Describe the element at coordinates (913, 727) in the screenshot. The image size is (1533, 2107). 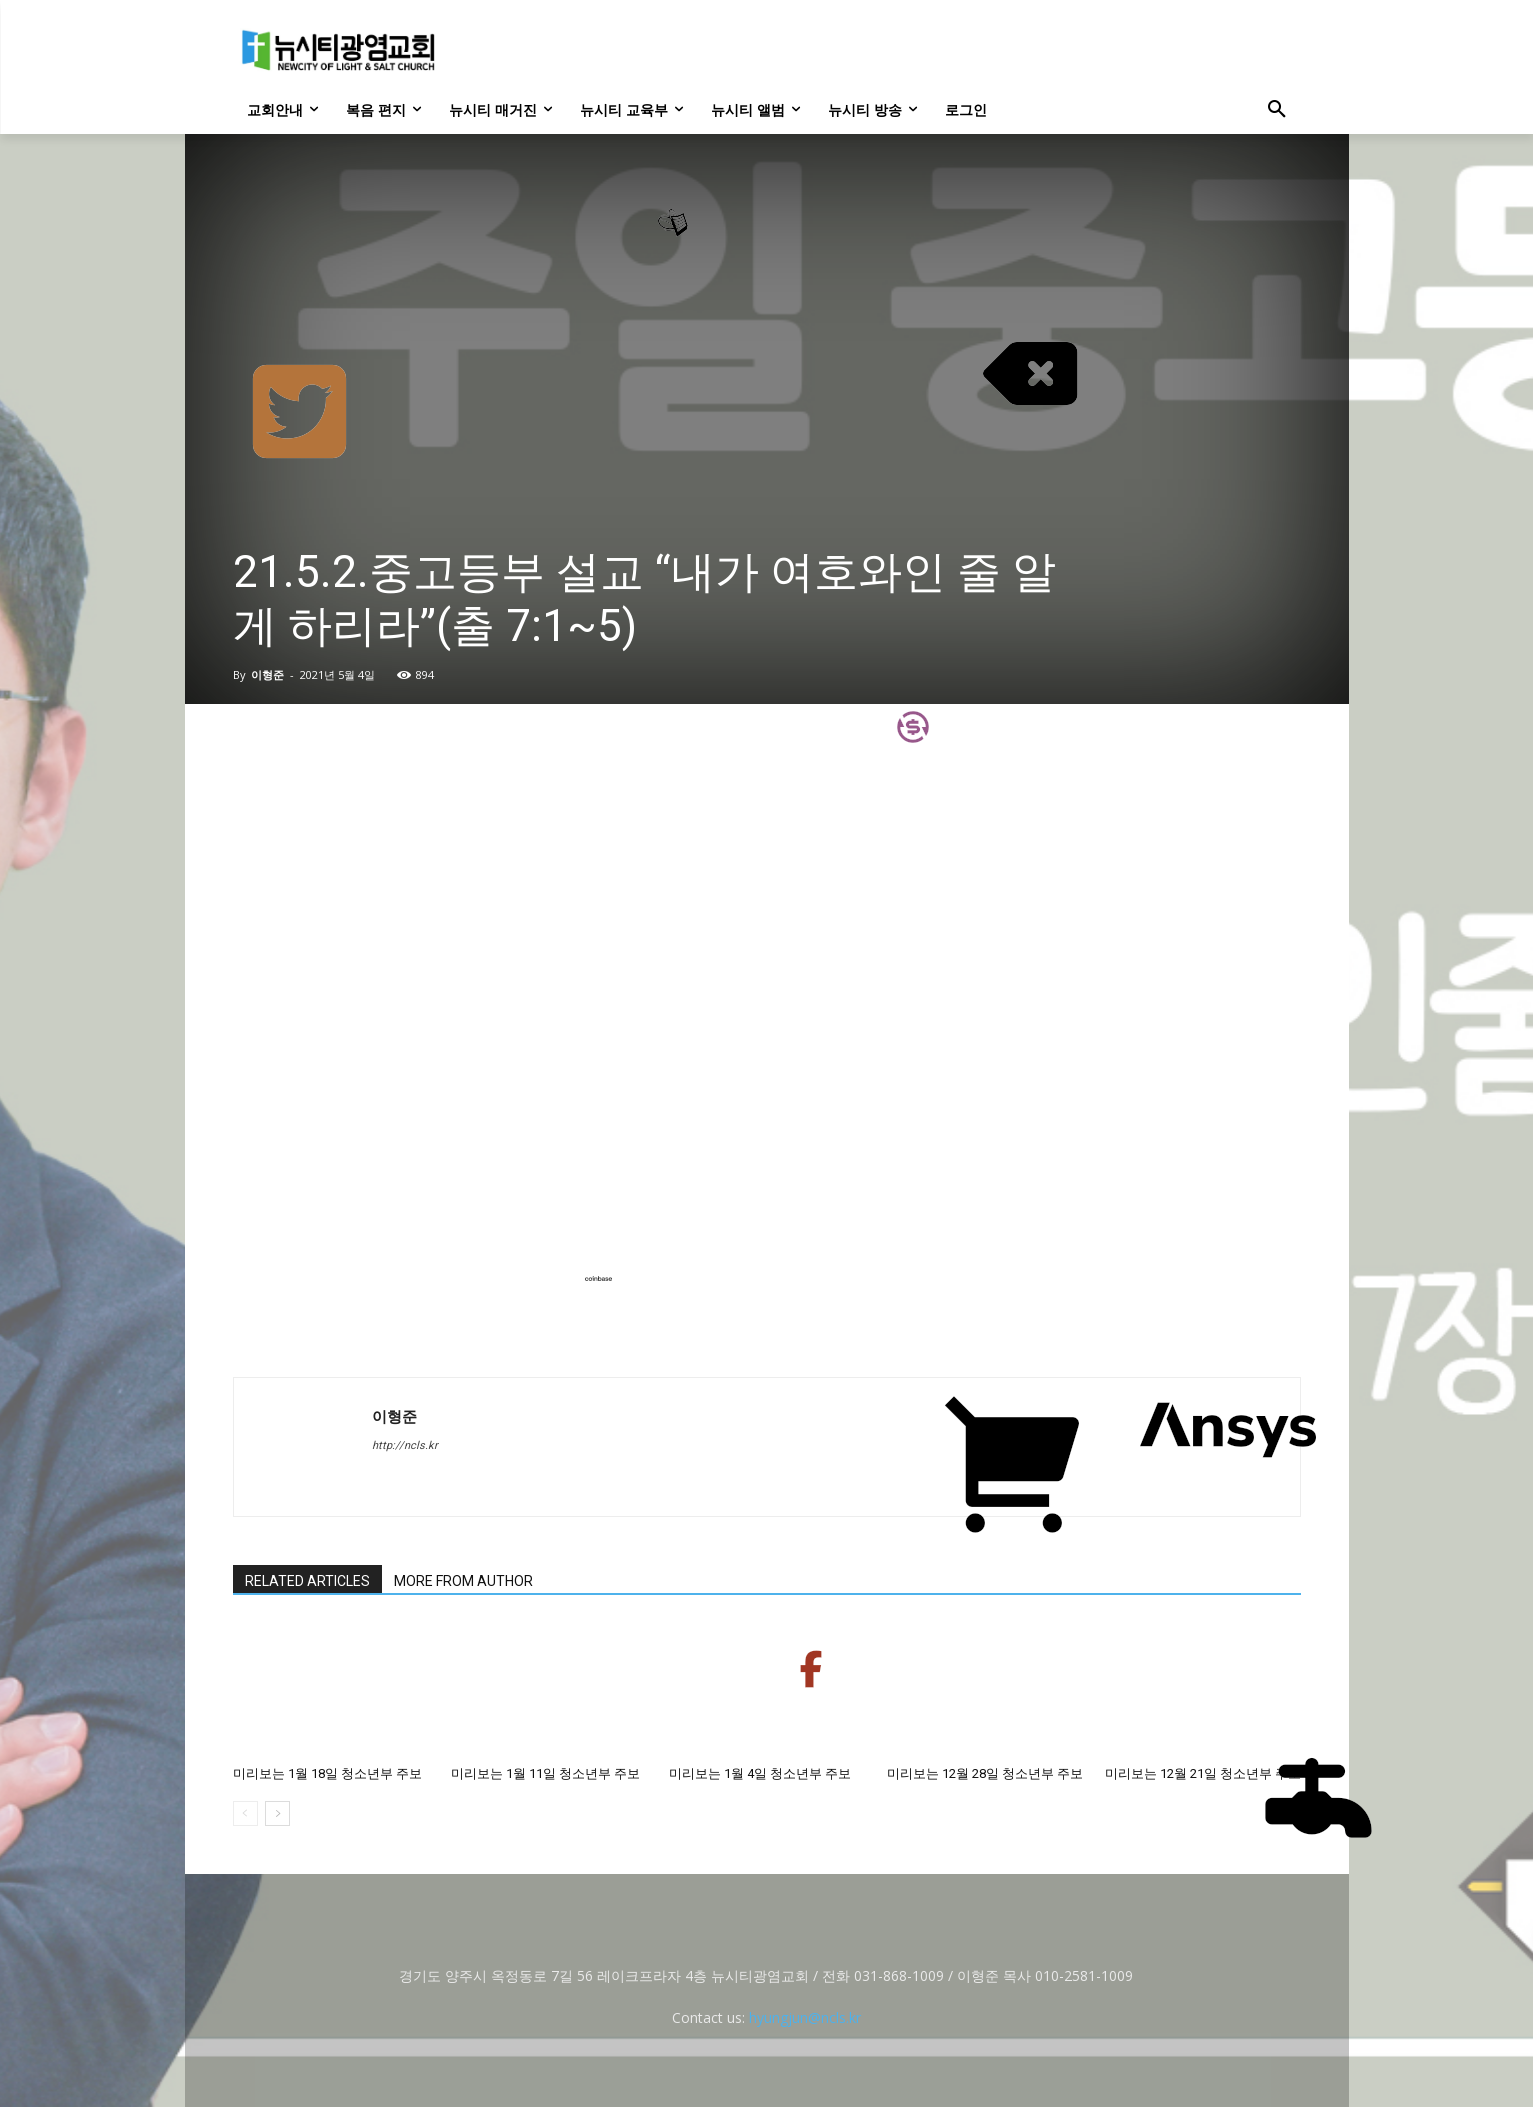
I see `currency exchange or conversion` at that location.